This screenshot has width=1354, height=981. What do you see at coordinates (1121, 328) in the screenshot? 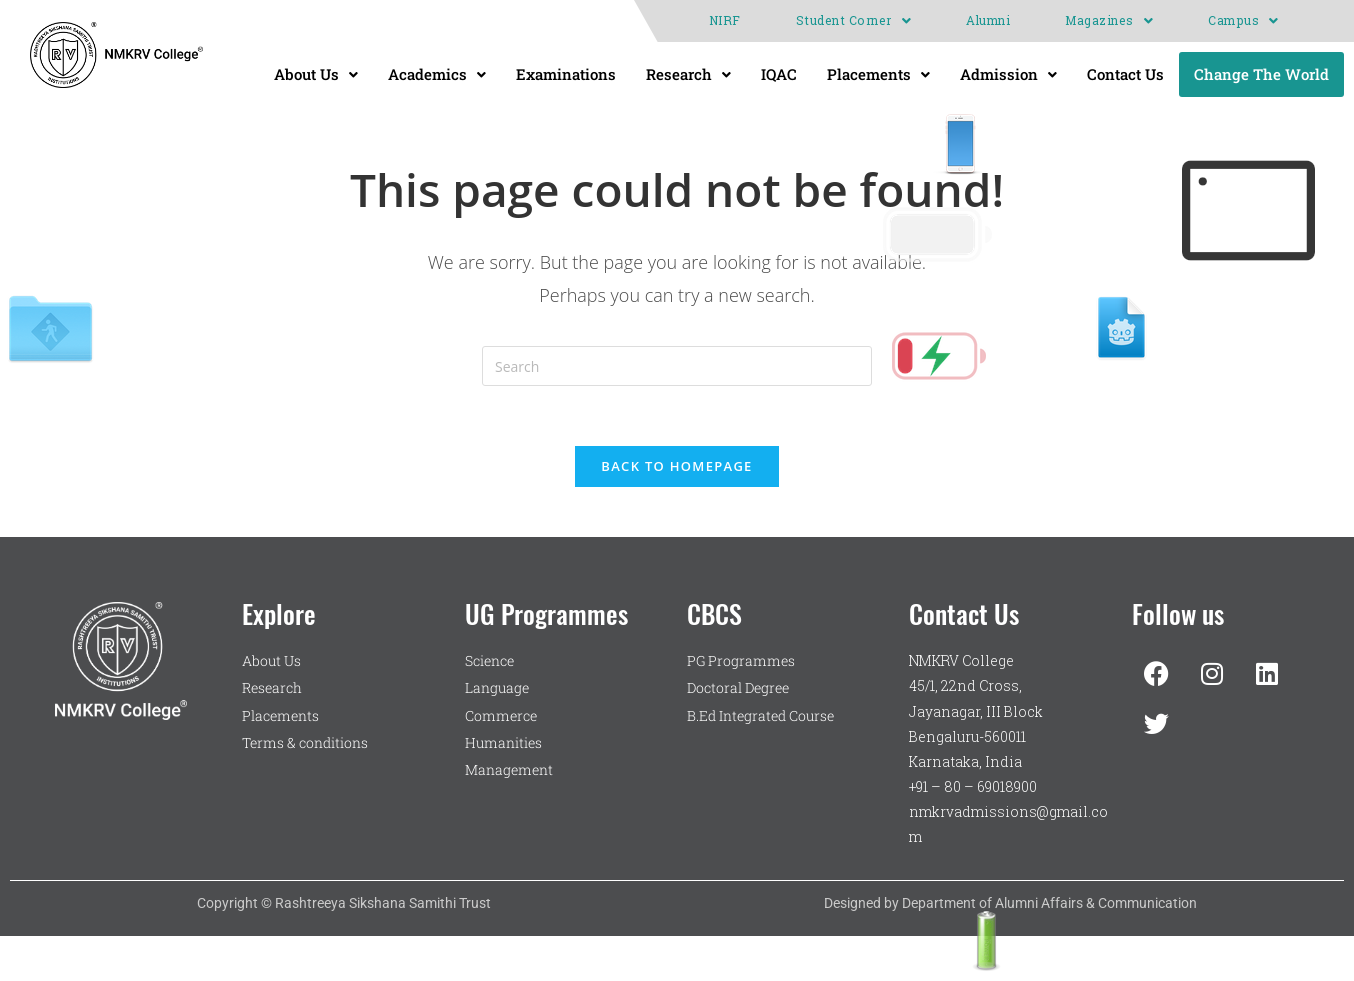
I see `a GDScript file associated with the Godot game engine` at bounding box center [1121, 328].